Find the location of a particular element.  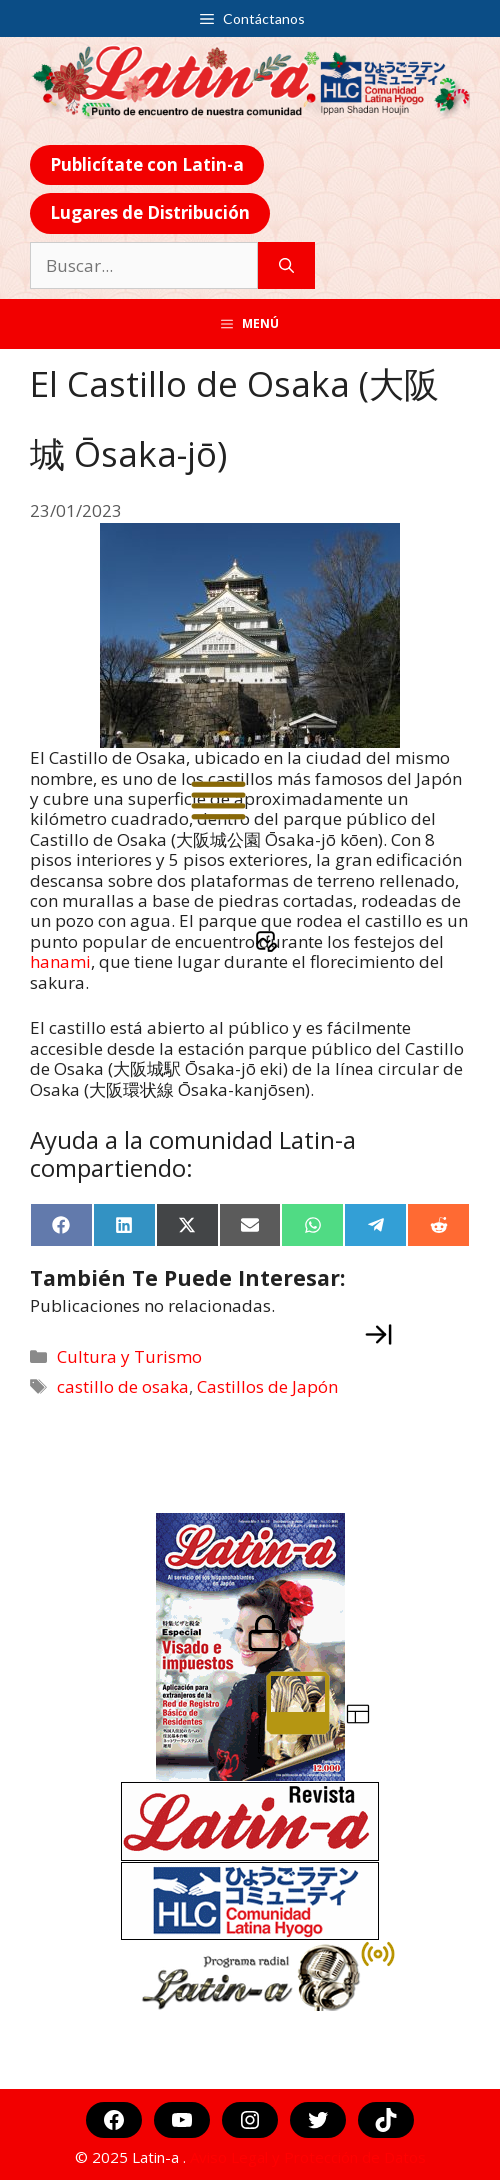

toggle bottom panel visibility is located at coordinates (298, 1703).